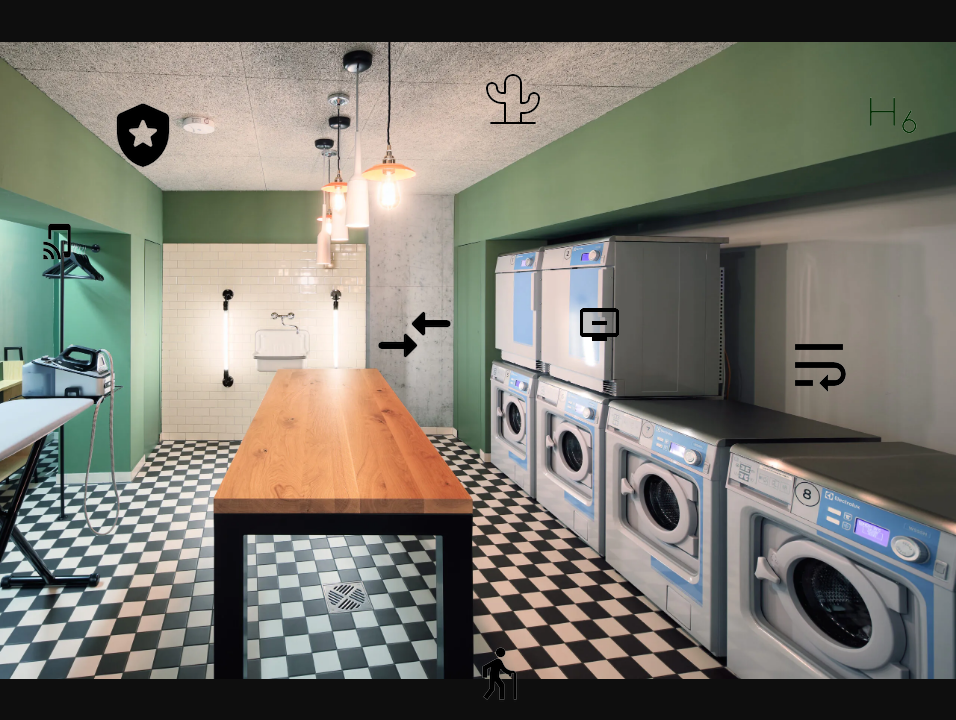 This screenshot has width=956, height=720. I want to click on indicates desert or arid climate theme, so click(513, 101).